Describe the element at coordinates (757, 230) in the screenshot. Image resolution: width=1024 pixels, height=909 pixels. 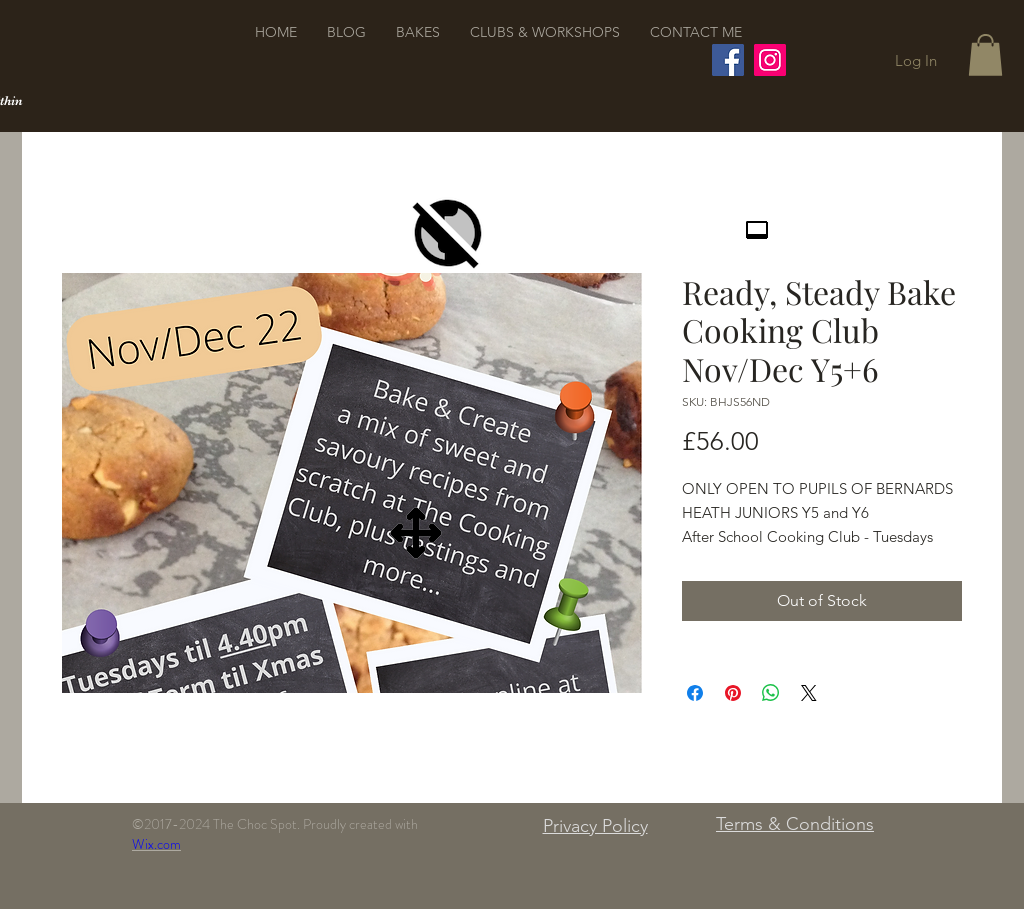
I see `video player with caption or subtitle area` at that location.